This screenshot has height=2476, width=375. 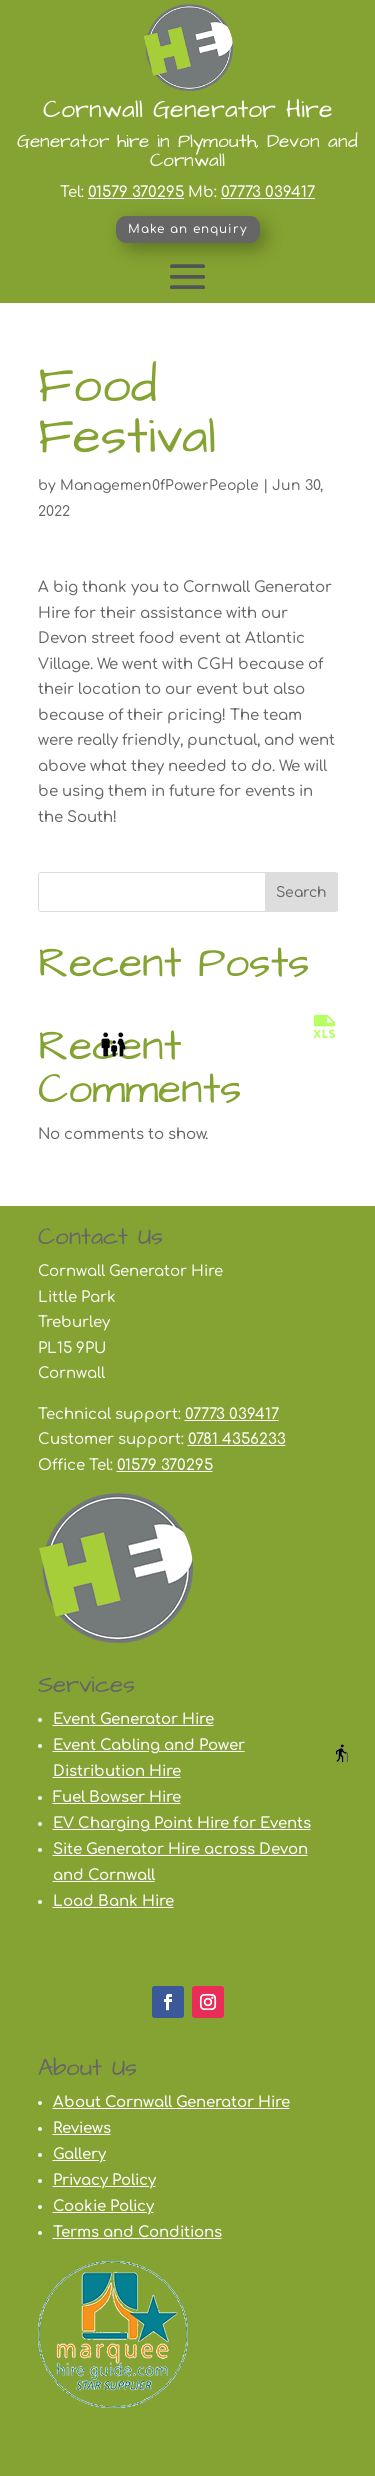 I want to click on indicates family restroom availability, so click(x=113, y=1044).